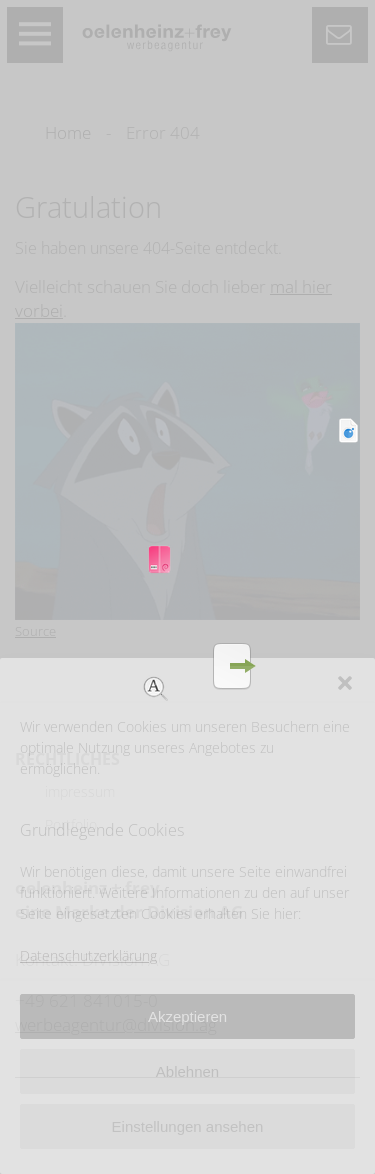 This screenshot has width=375, height=1174. Describe the element at coordinates (232, 666) in the screenshot. I see `export document to another location` at that location.